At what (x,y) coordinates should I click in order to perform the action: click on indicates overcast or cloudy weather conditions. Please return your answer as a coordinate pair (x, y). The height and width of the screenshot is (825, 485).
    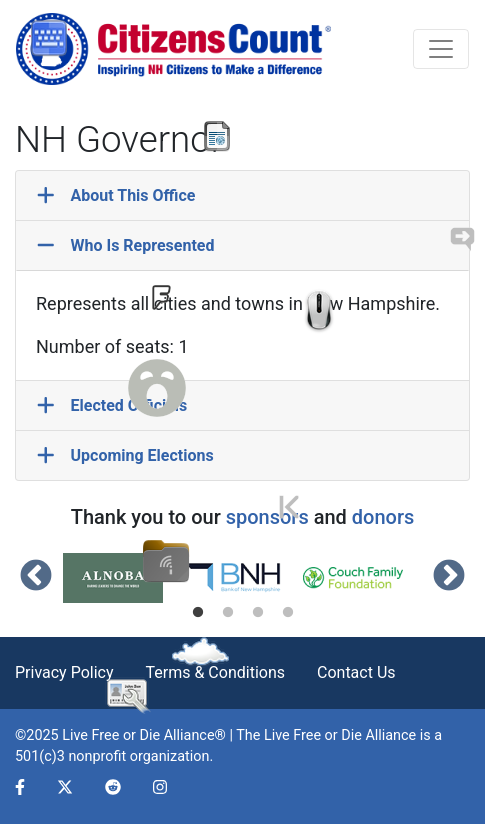
    Looking at the image, I should click on (200, 655).